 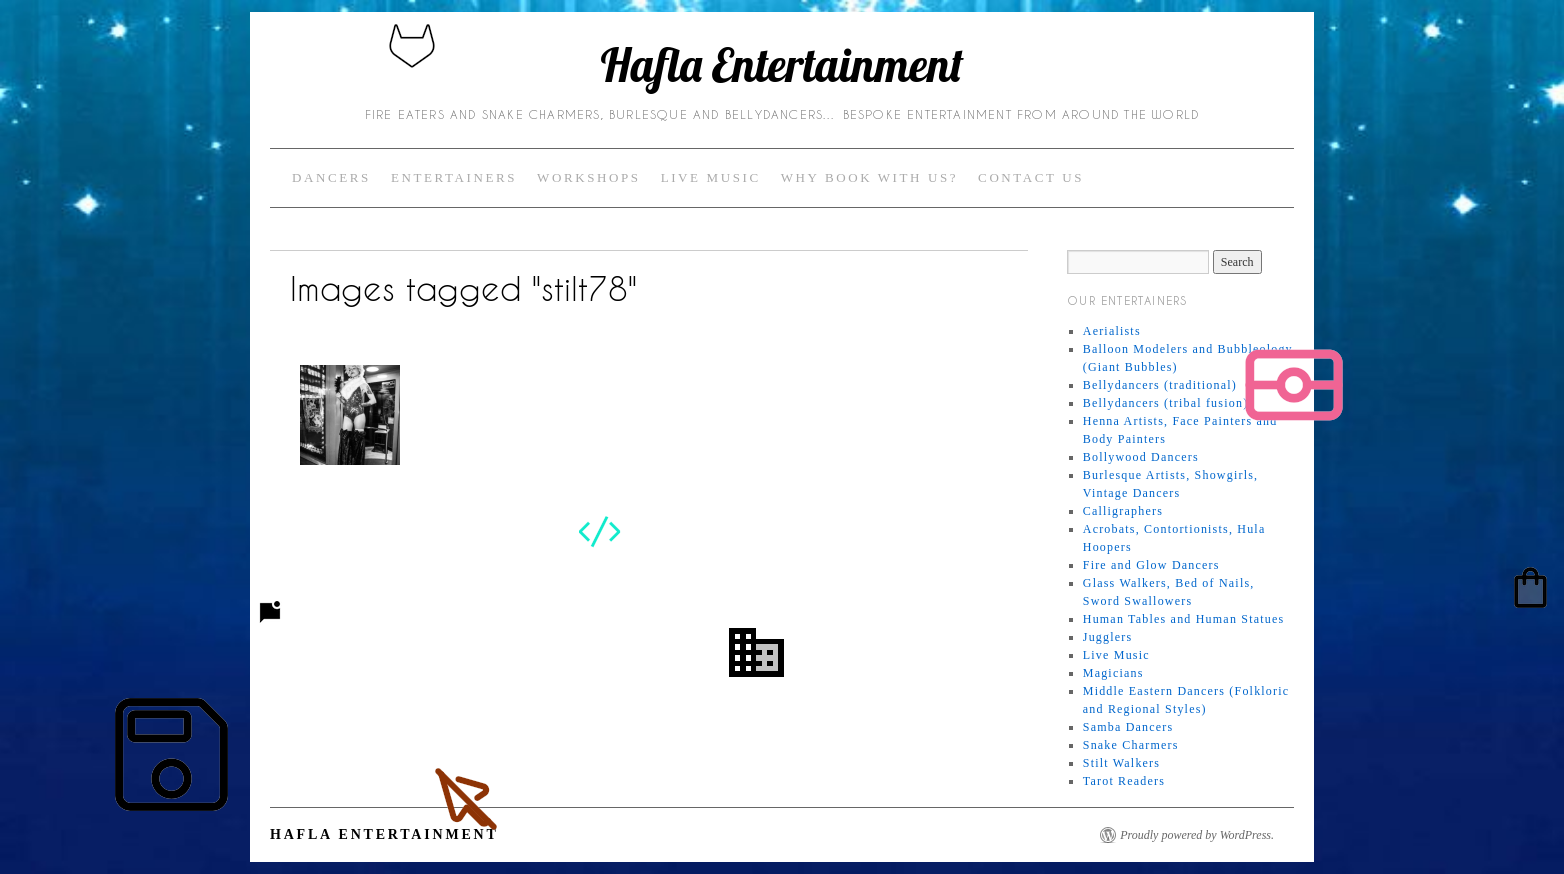 What do you see at coordinates (1294, 385) in the screenshot?
I see `access electronic passport or travel documents` at bounding box center [1294, 385].